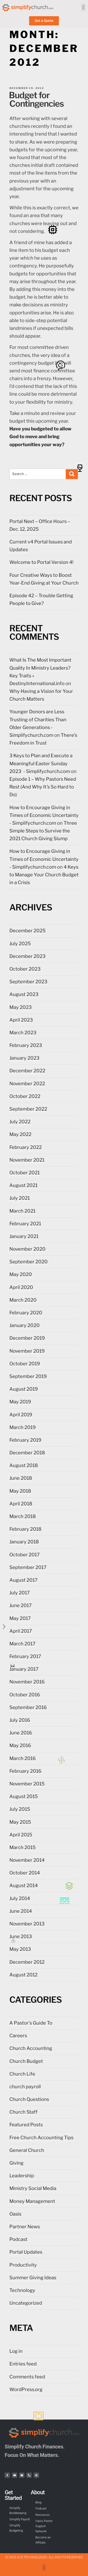  What do you see at coordinates (69, 1886) in the screenshot?
I see `view layers or stacked items` at bounding box center [69, 1886].